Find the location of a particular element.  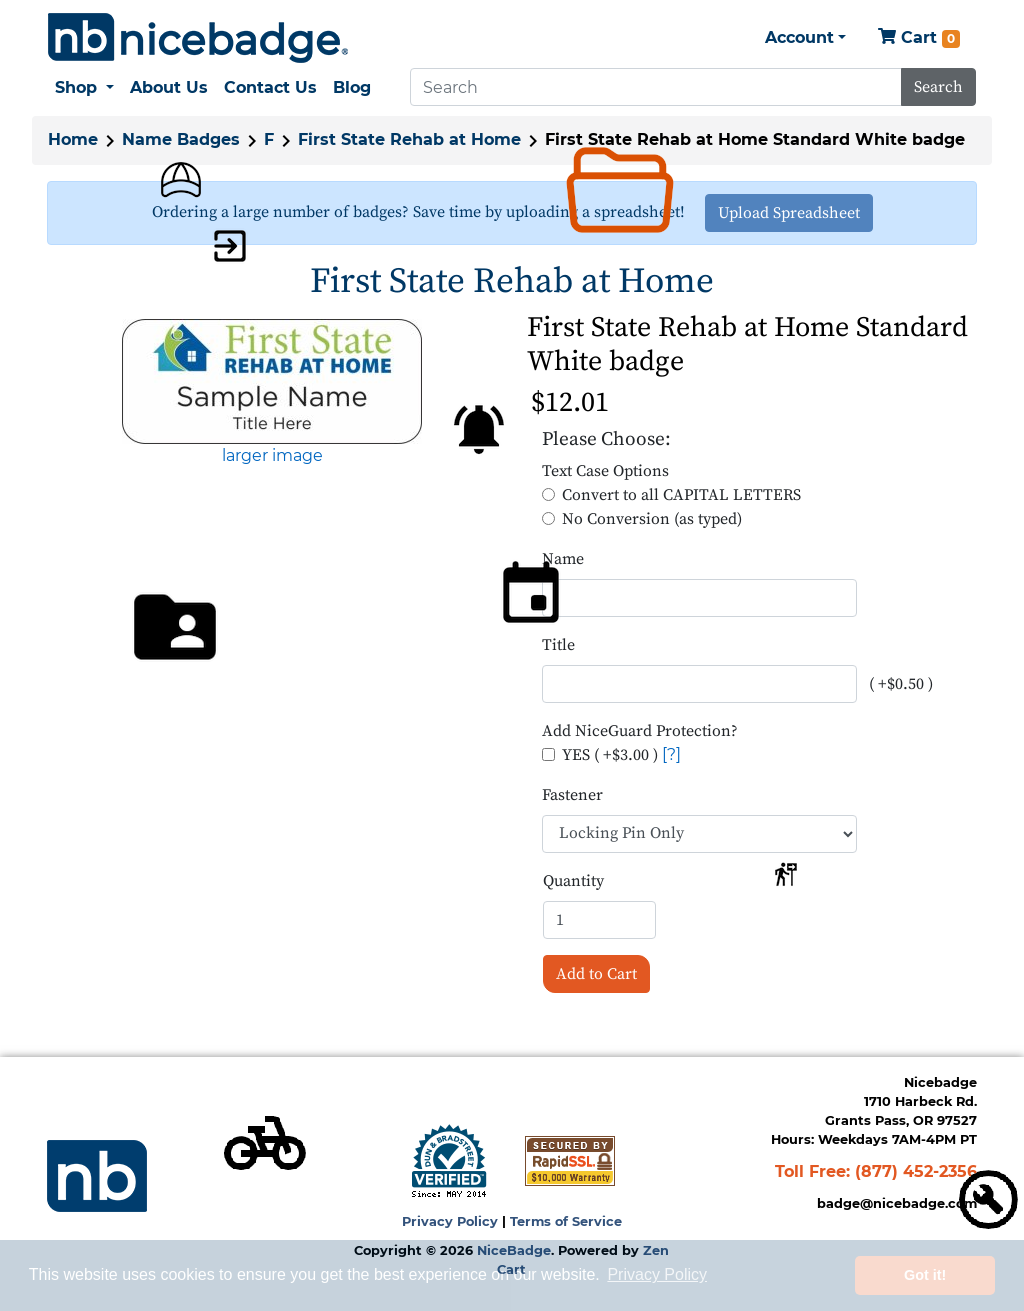

open a shared folder is located at coordinates (175, 627).